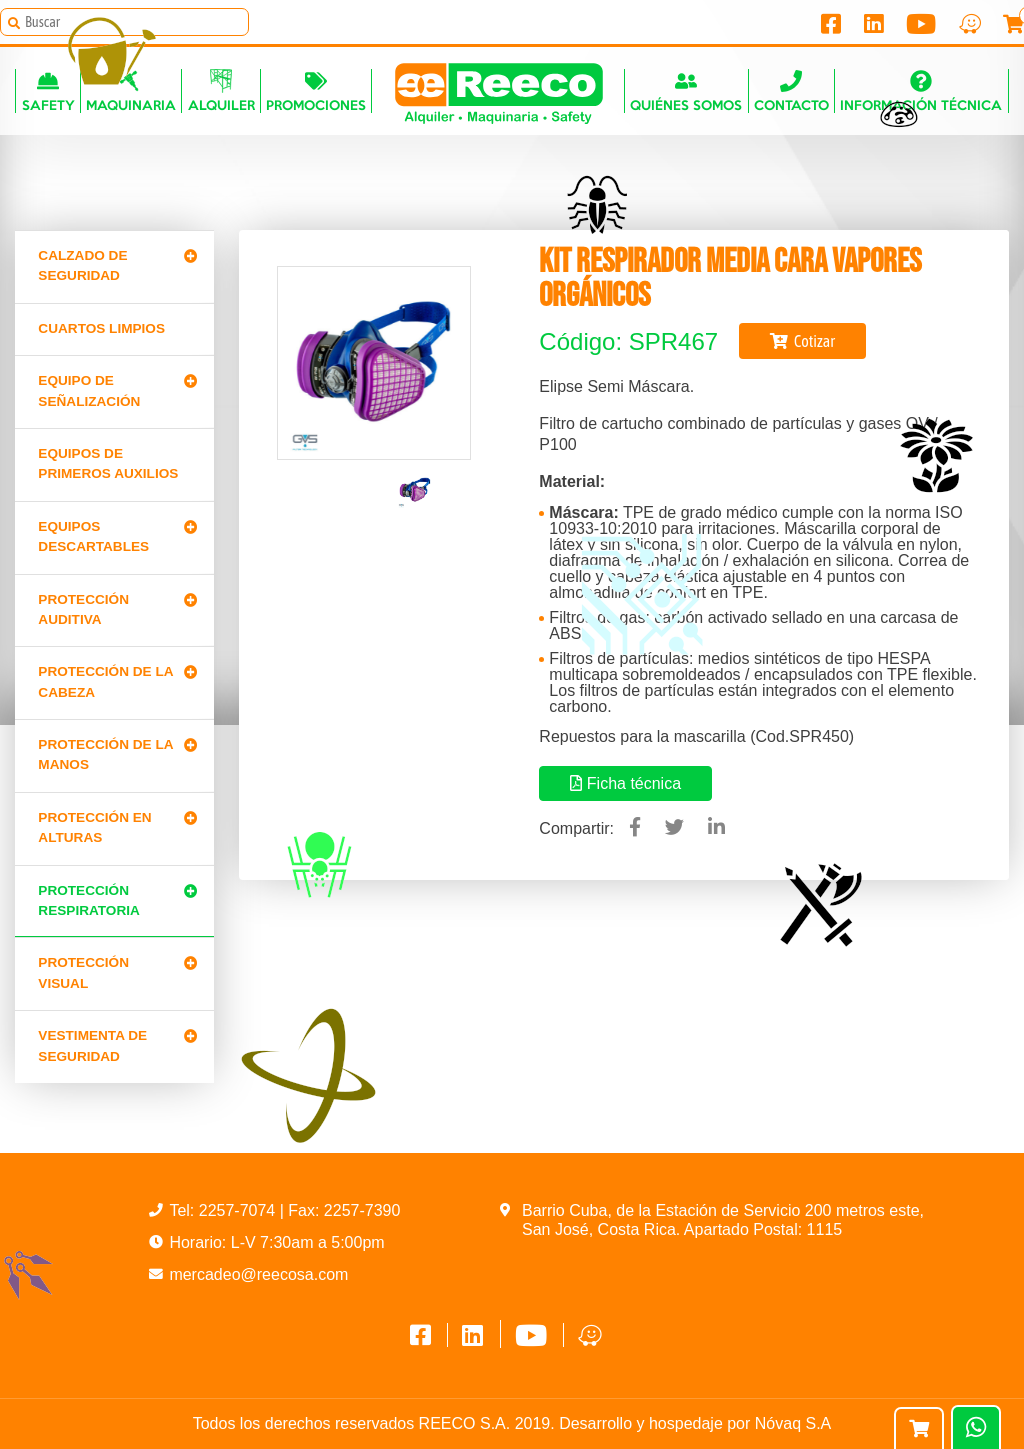 Image resolution: width=1024 pixels, height=1449 pixels. What do you see at coordinates (899, 114) in the screenshot?
I see `indicates acid or corrosive hazard in gameplay` at bounding box center [899, 114].